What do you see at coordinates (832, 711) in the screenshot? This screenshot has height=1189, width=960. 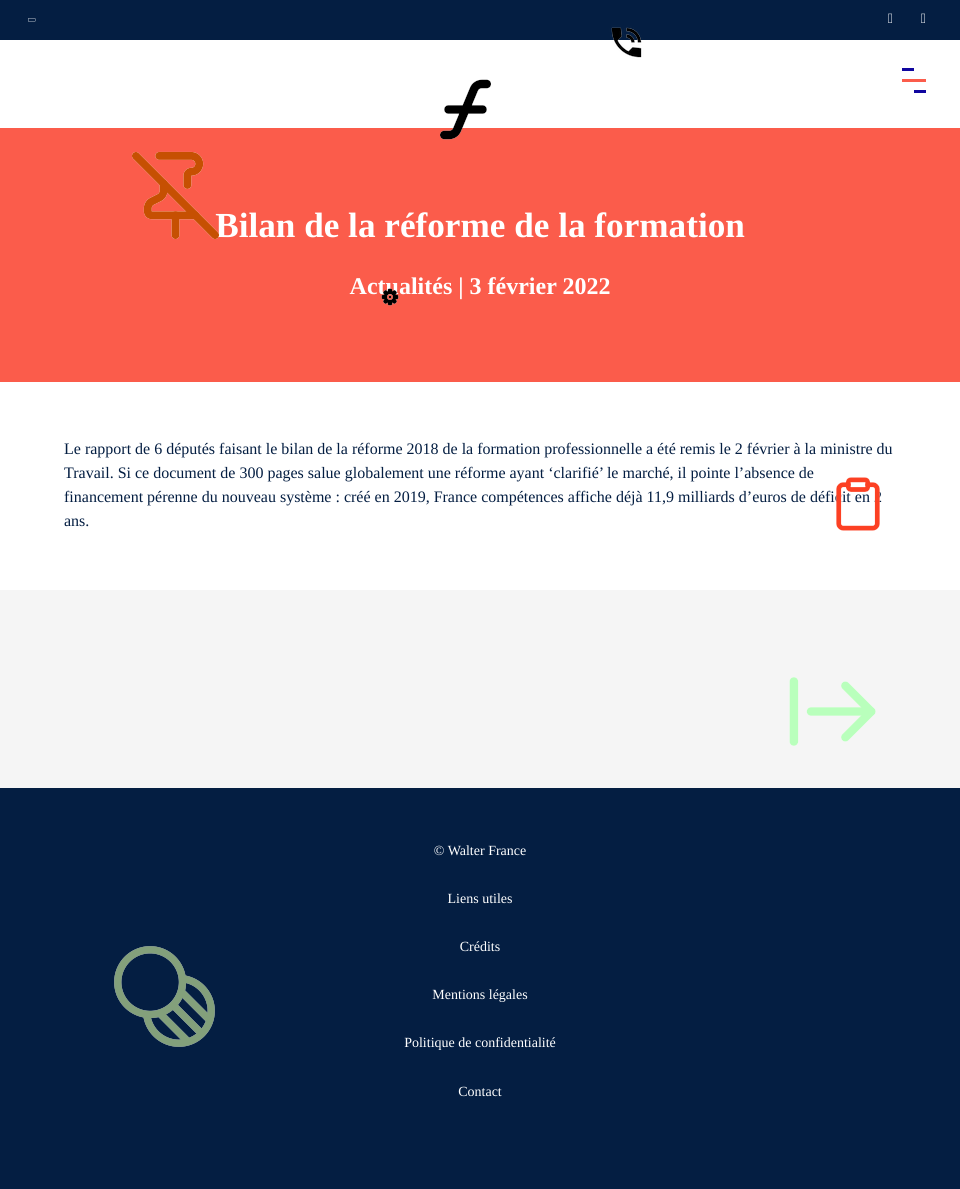 I see `sign out or log out of account` at bounding box center [832, 711].